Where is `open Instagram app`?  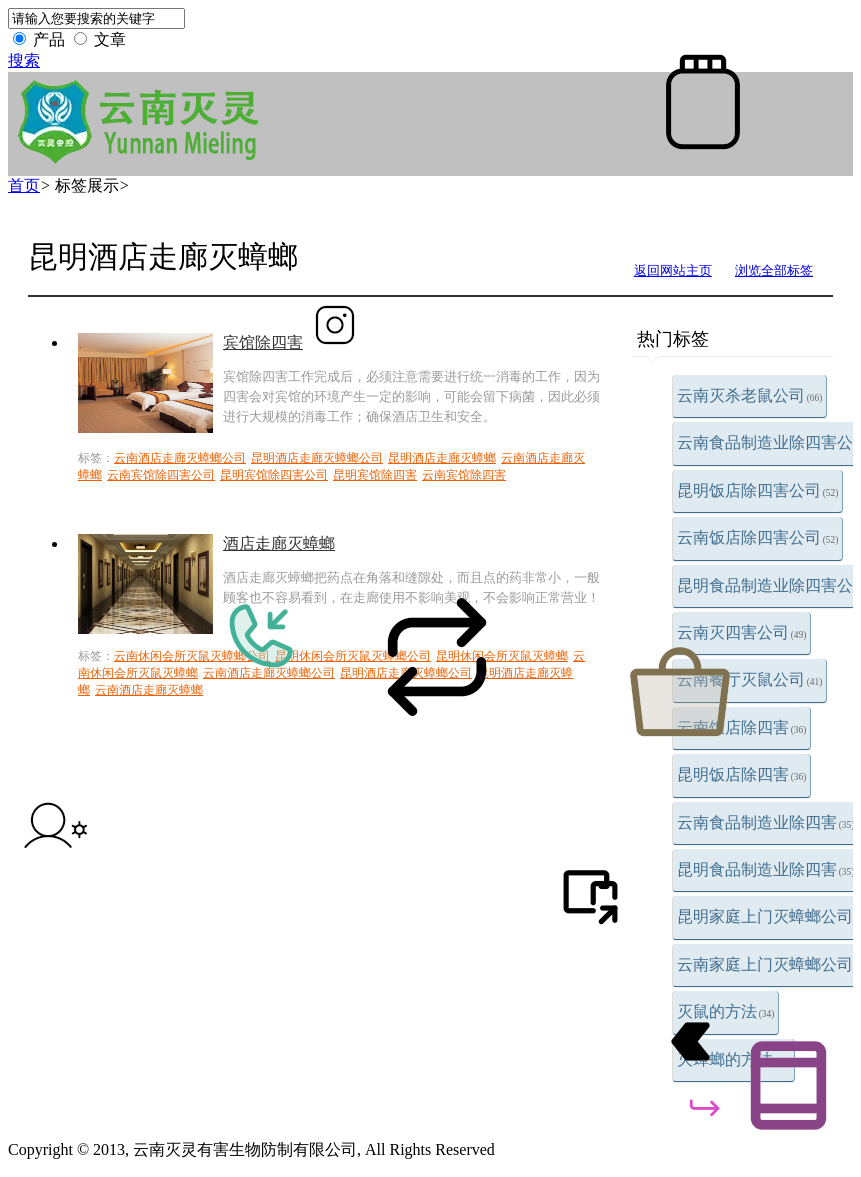
open Instagram app is located at coordinates (335, 325).